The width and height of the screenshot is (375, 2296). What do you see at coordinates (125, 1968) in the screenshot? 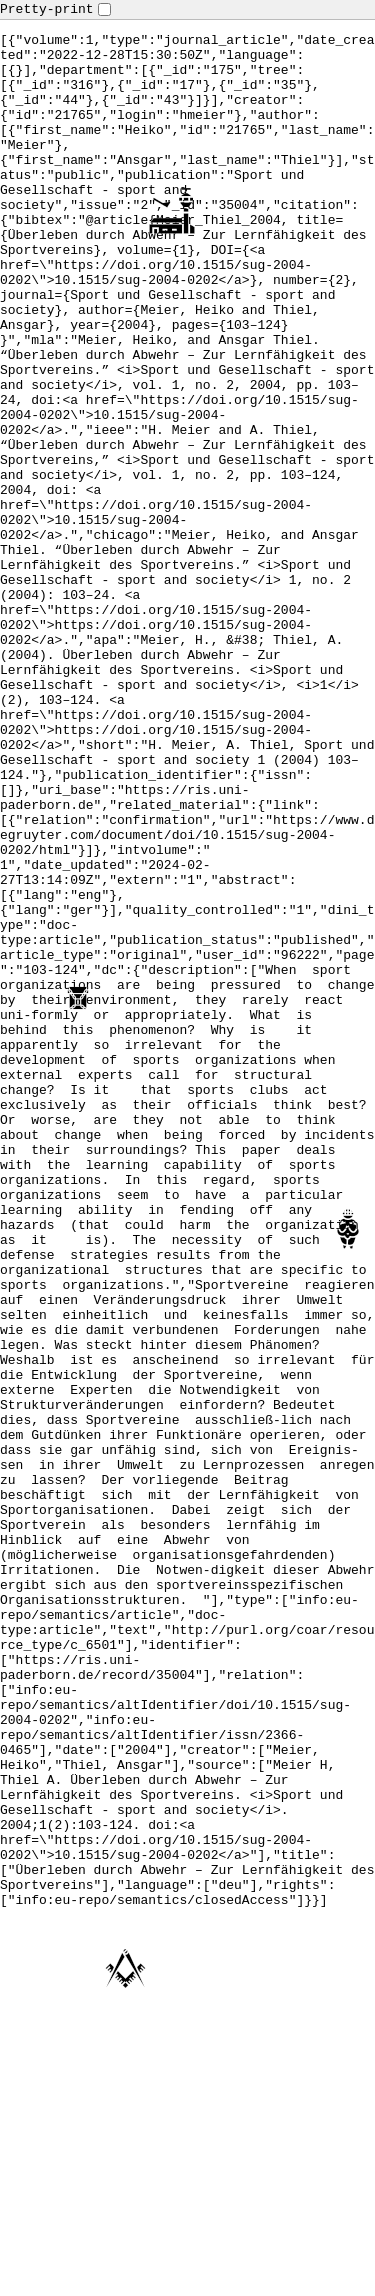
I see `freemasonry or masonic lodge symbol` at bounding box center [125, 1968].